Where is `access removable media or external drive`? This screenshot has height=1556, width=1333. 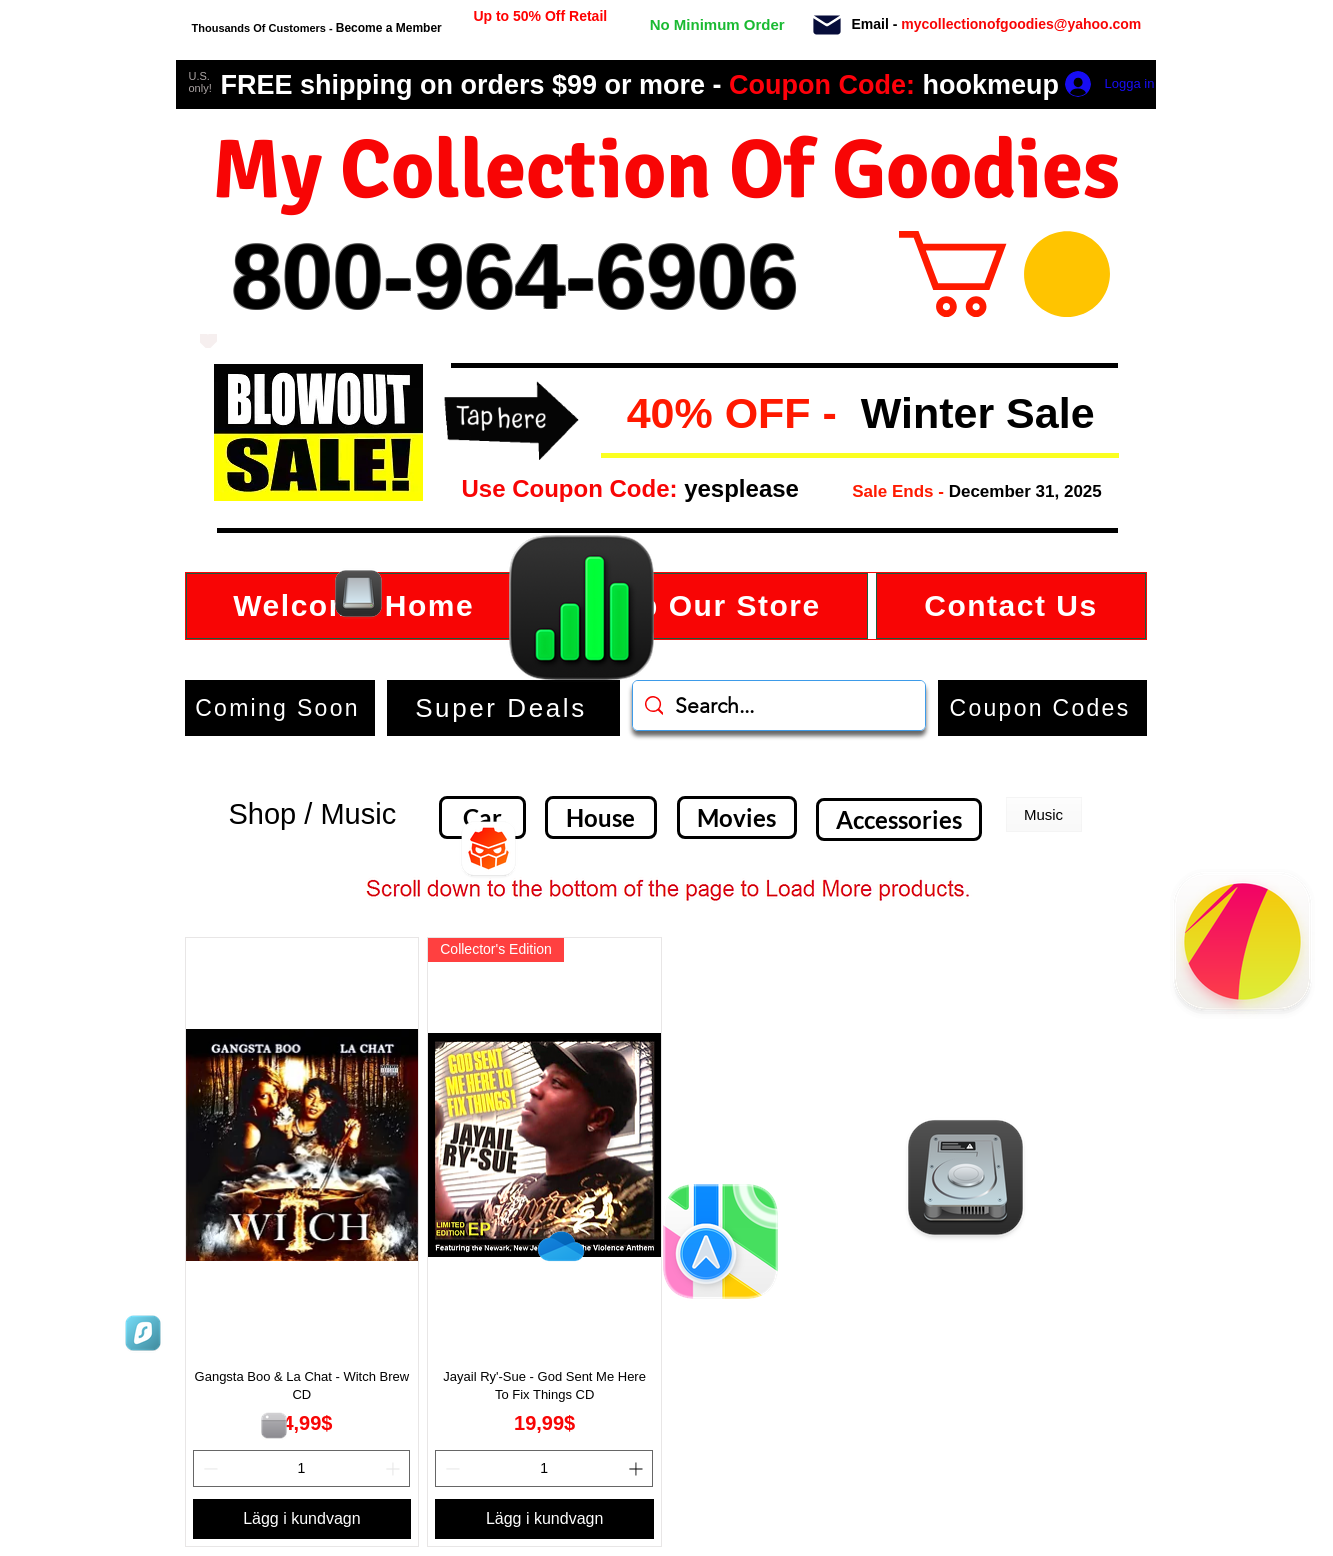
access removable media or external drive is located at coordinates (358, 593).